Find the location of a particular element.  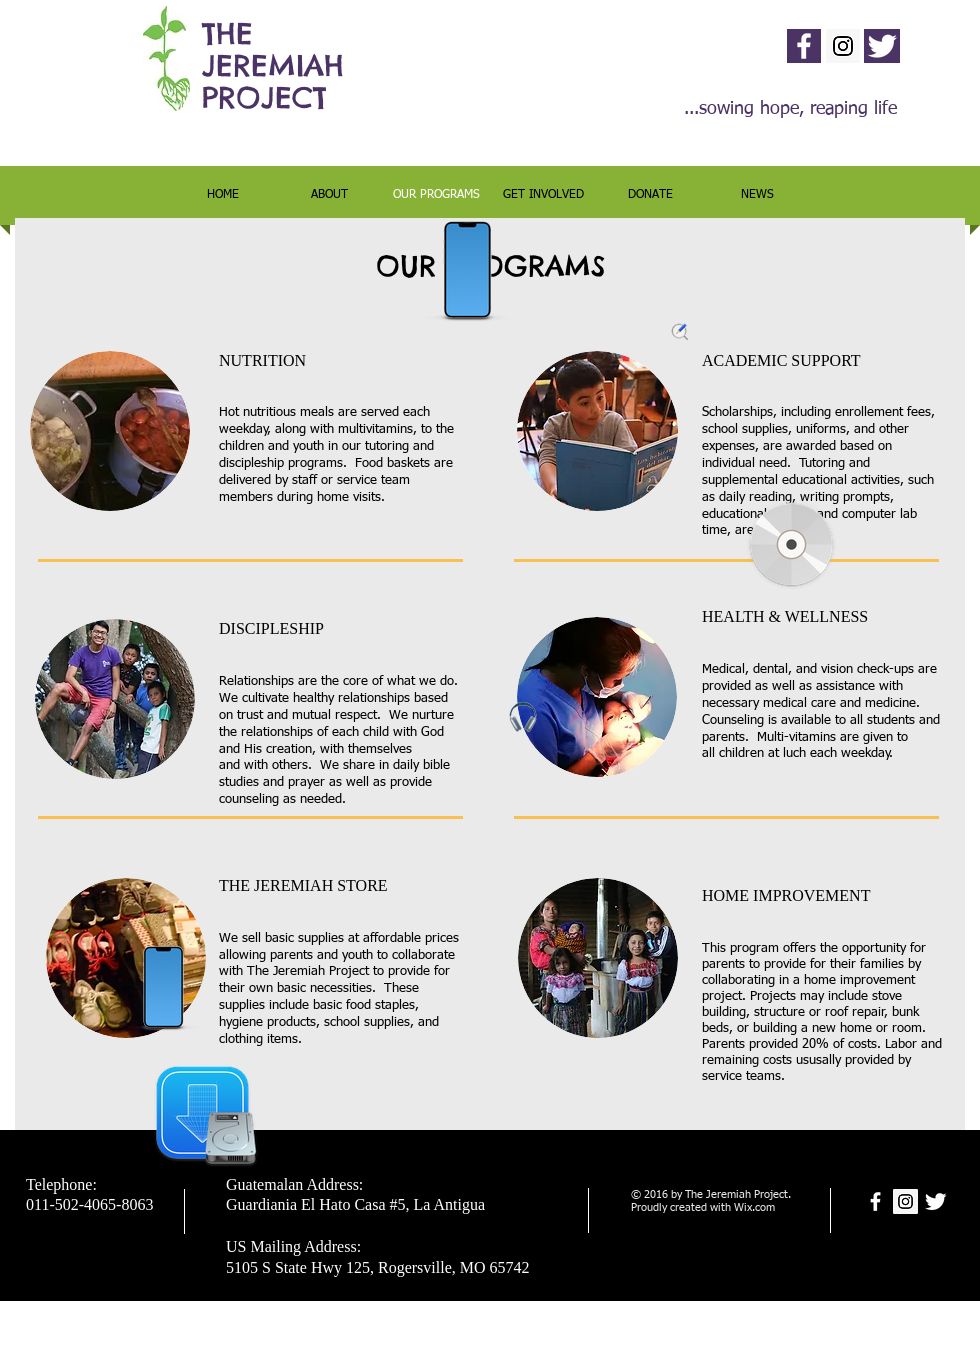

open find and replace tool is located at coordinates (680, 332).